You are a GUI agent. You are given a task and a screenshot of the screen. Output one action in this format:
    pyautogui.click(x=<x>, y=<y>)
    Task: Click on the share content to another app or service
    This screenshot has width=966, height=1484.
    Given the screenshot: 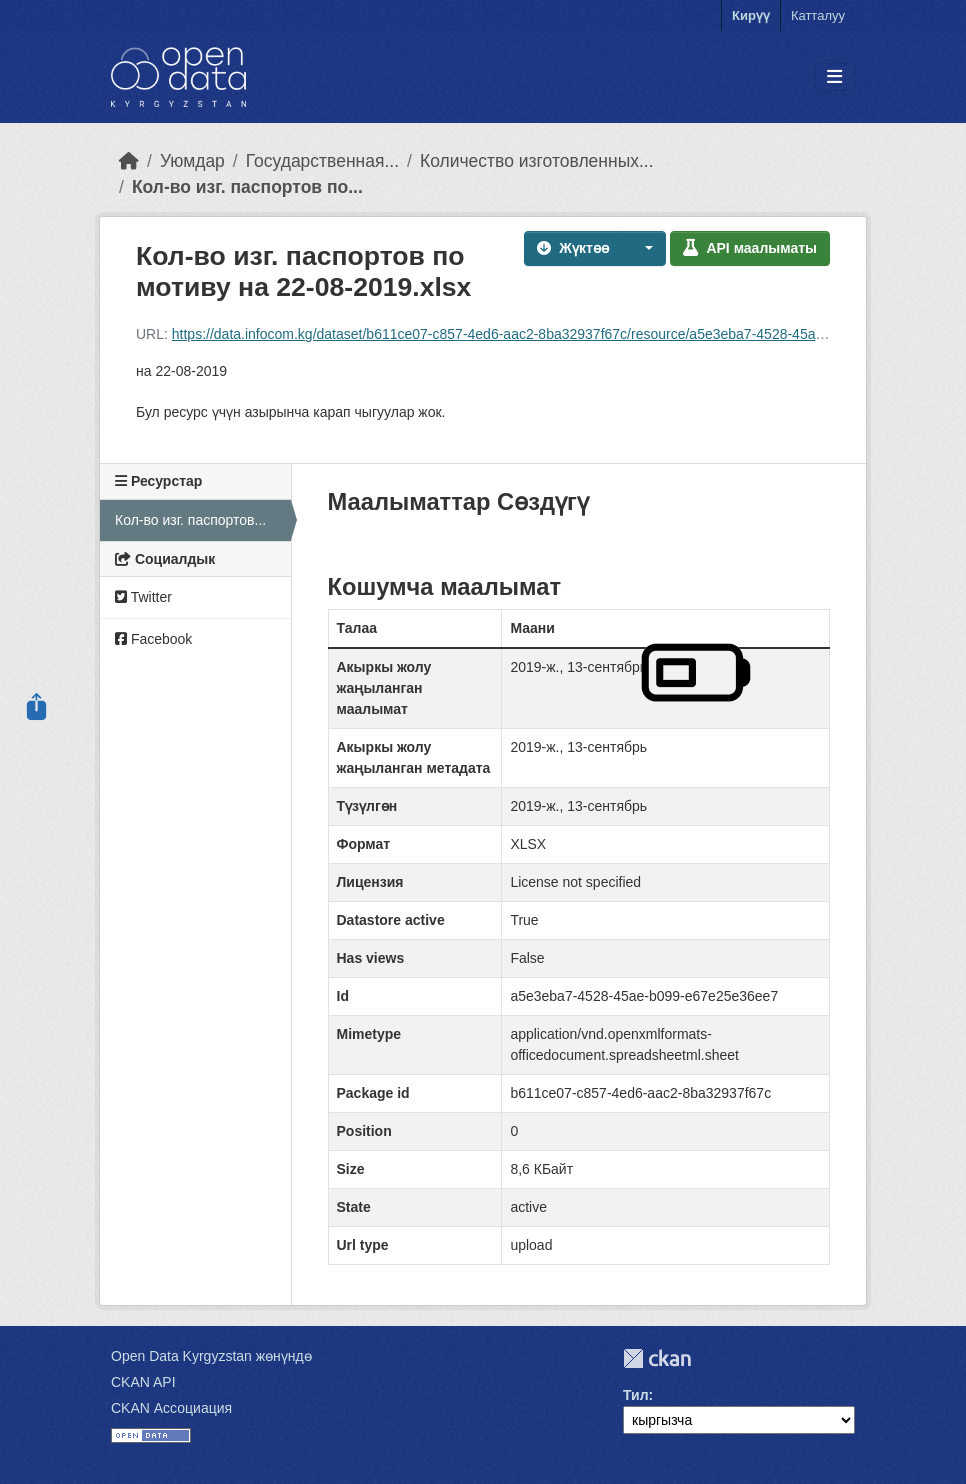 What is the action you would take?
    pyautogui.click(x=36, y=706)
    